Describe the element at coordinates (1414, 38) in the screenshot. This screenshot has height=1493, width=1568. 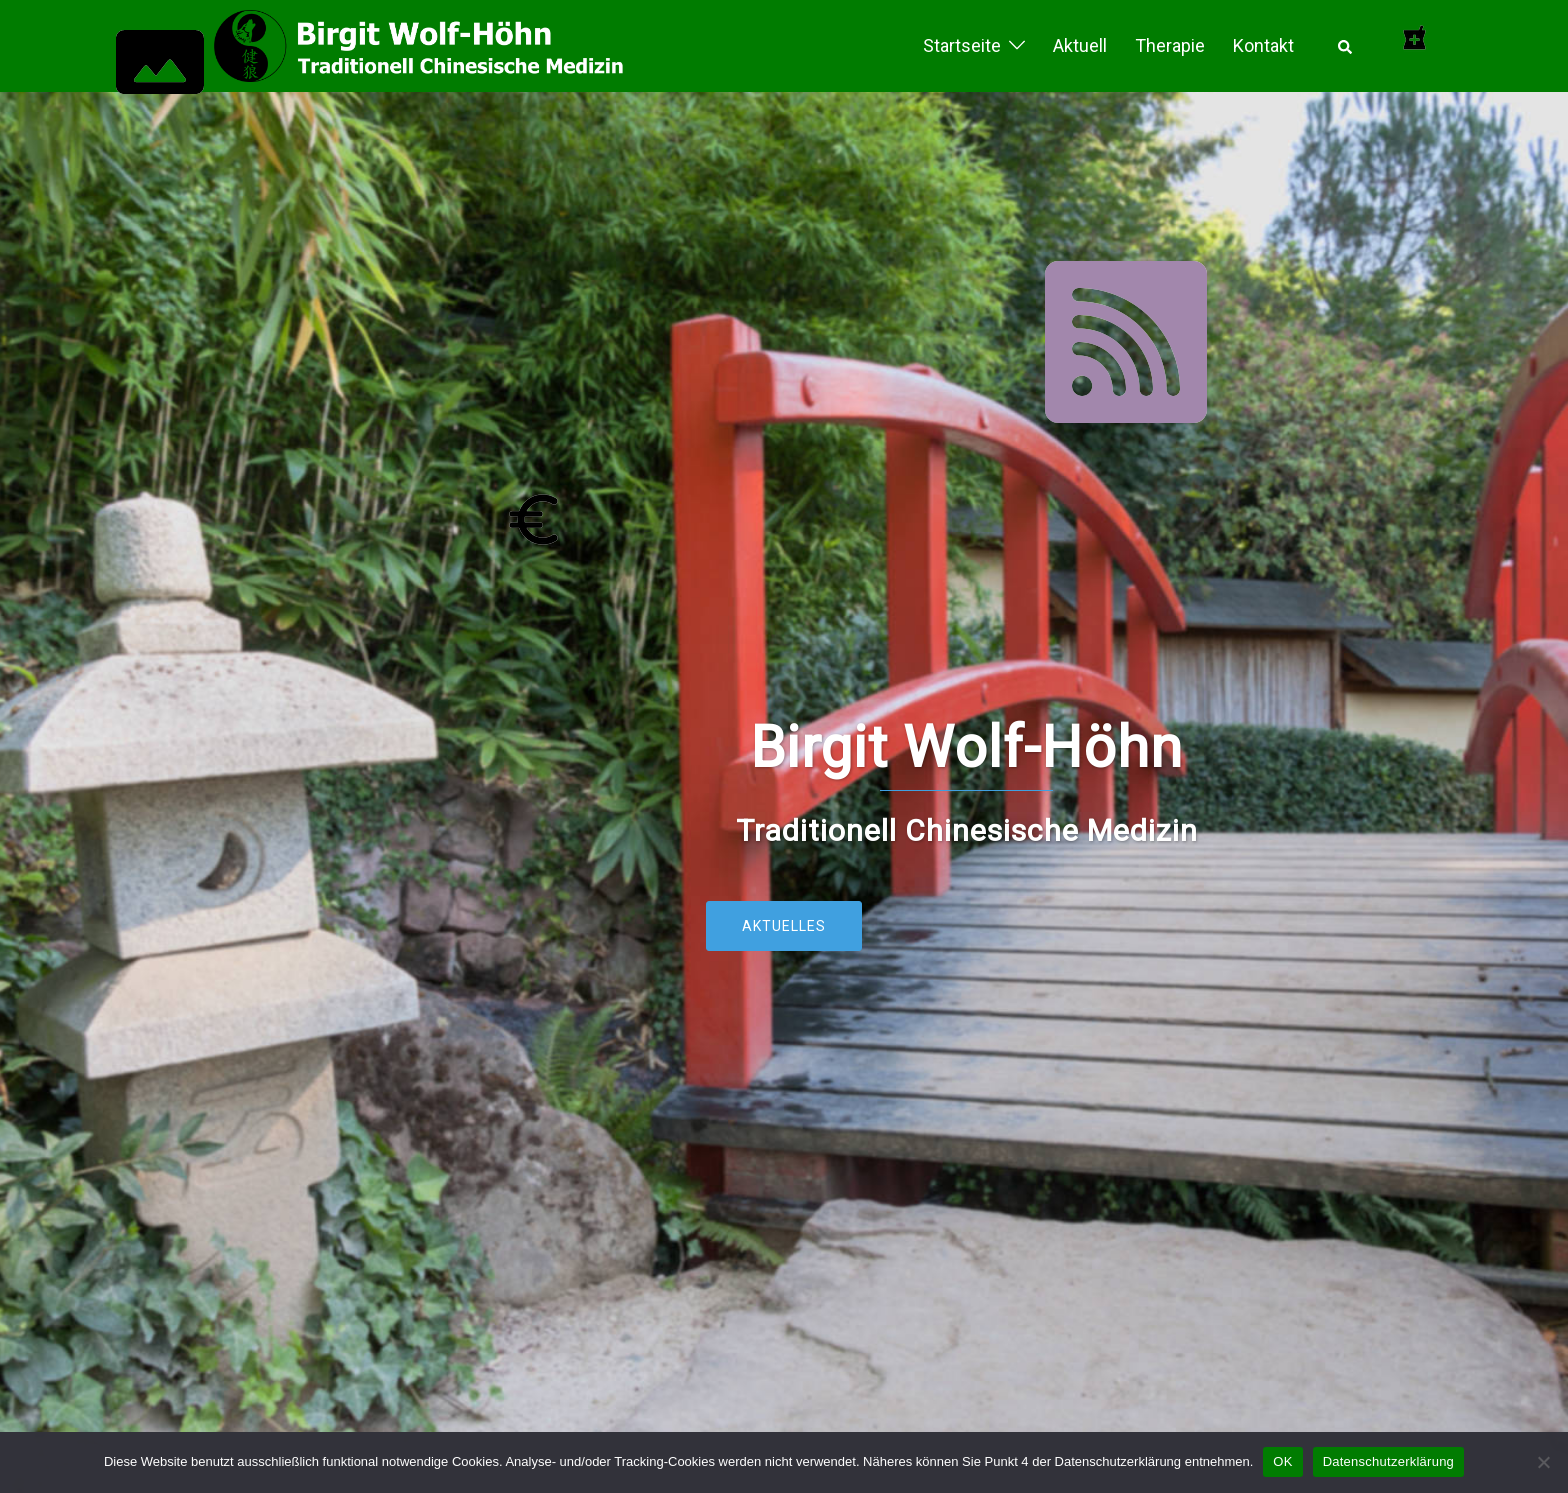
I see `find nearby pharmacies` at that location.